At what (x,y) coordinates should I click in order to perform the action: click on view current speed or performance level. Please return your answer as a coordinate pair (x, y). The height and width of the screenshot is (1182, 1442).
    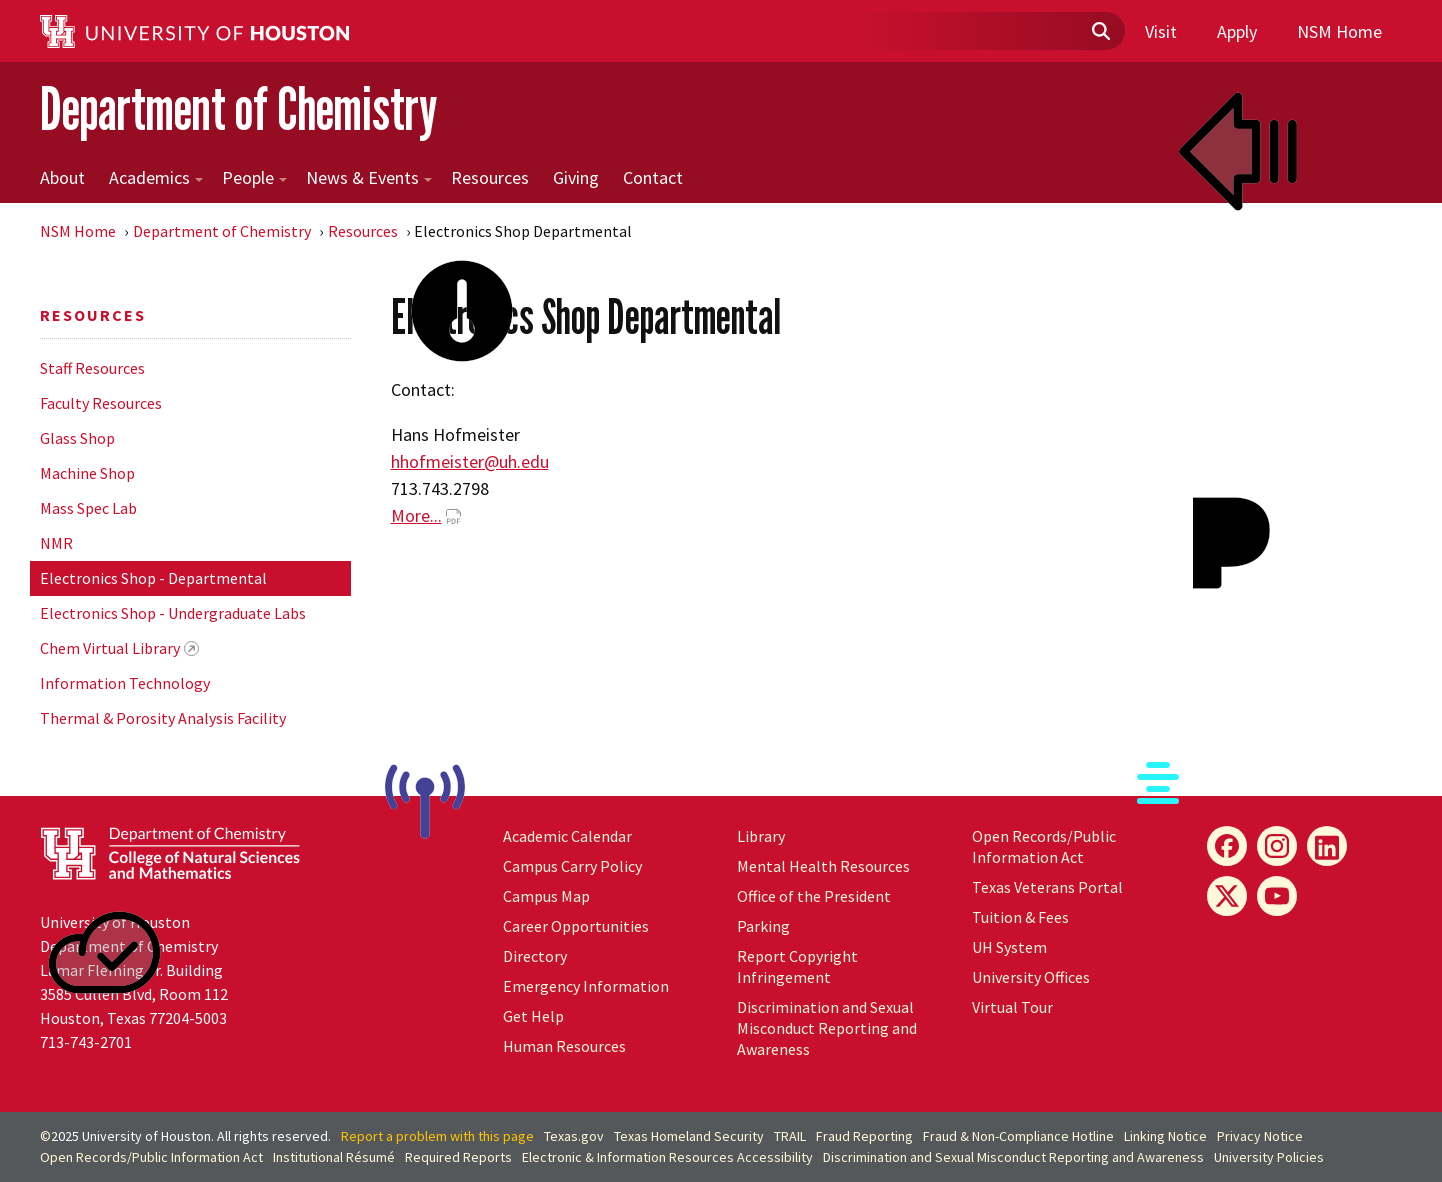
    Looking at the image, I should click on (462, 311).